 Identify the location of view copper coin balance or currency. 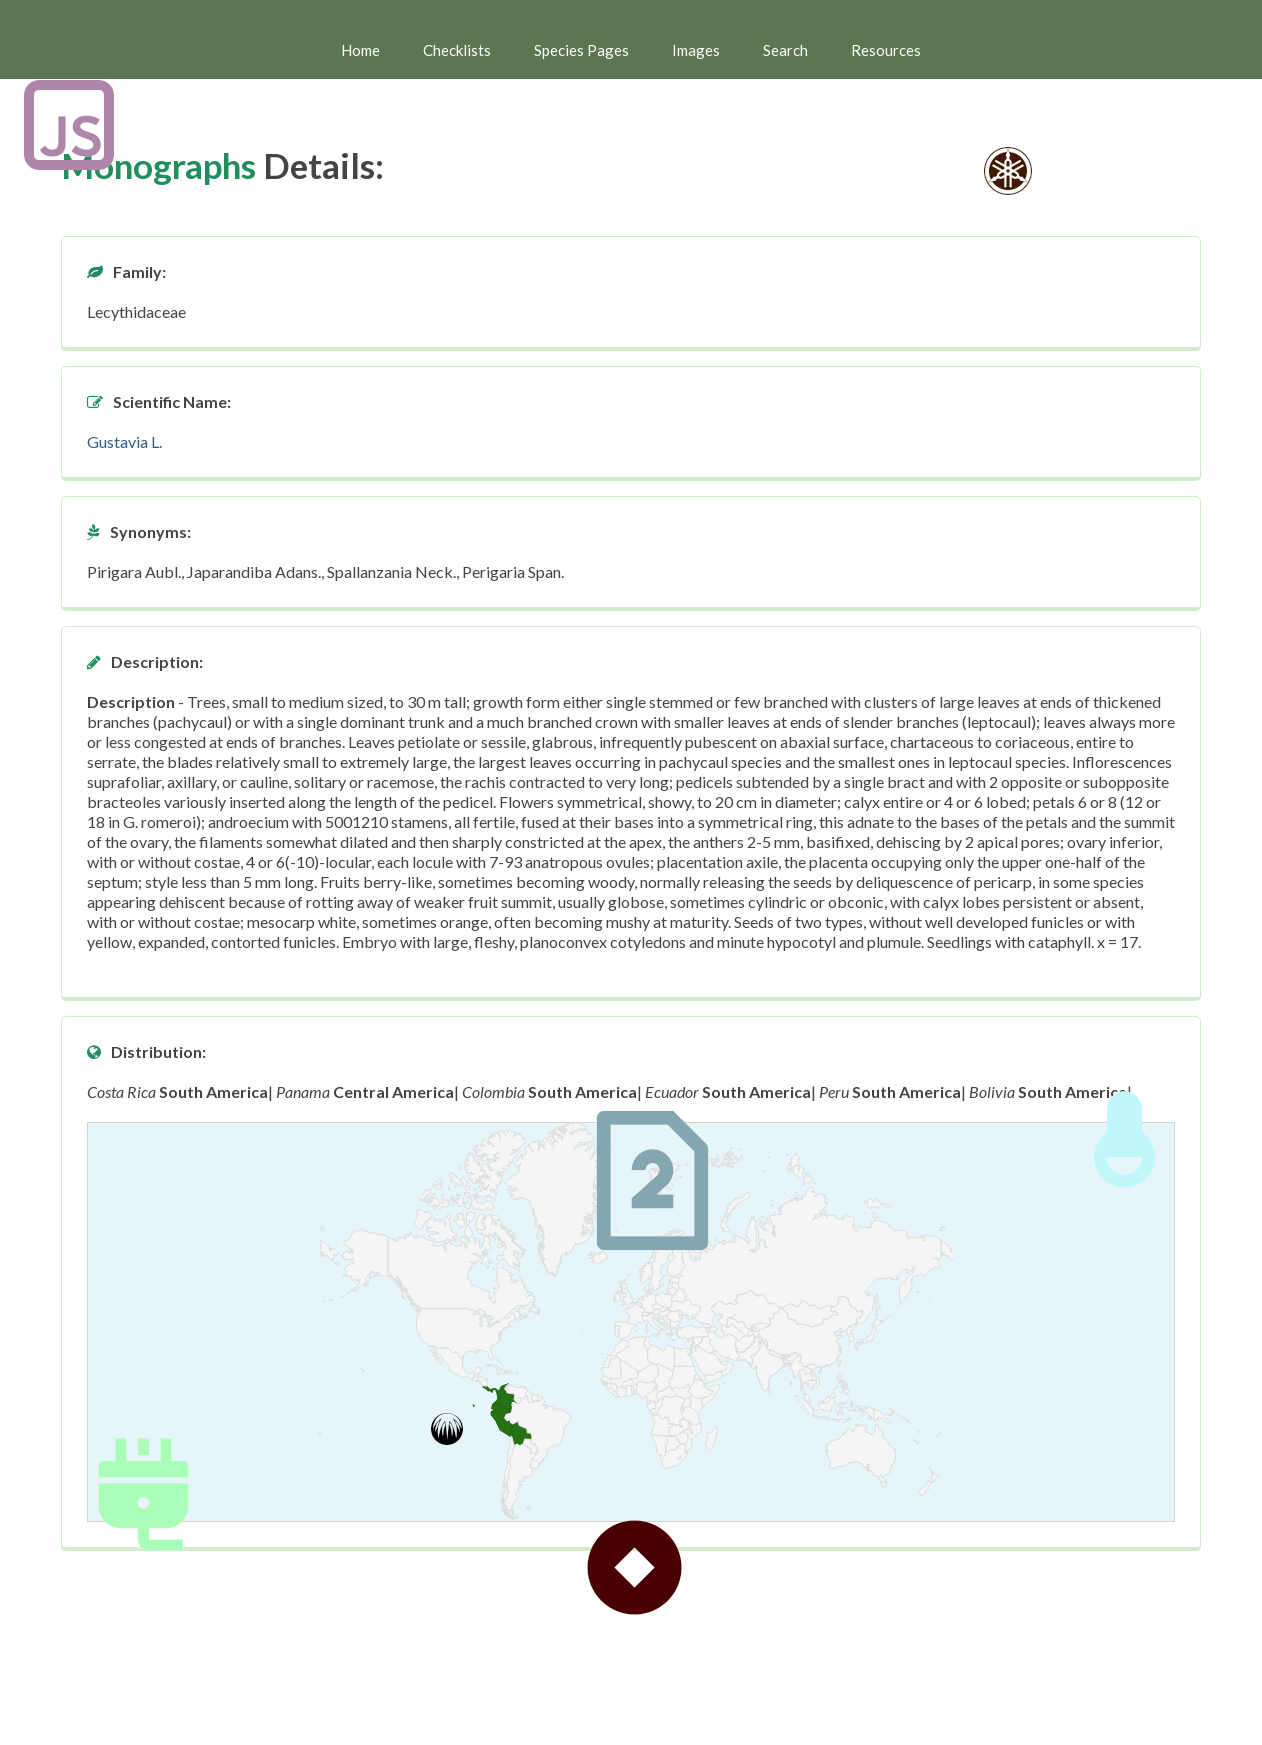
(634, 1567).